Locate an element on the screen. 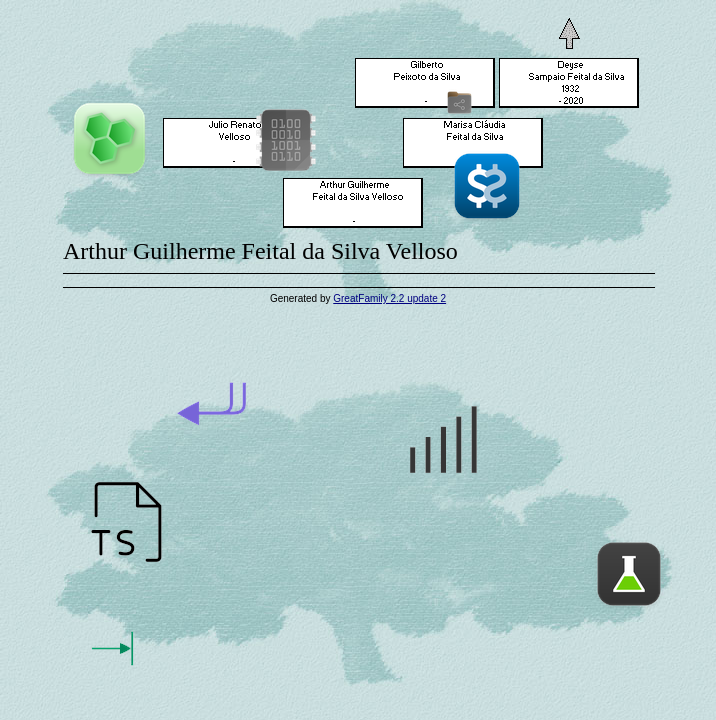  firmware file type indicator is located at coordinates (286, 140).